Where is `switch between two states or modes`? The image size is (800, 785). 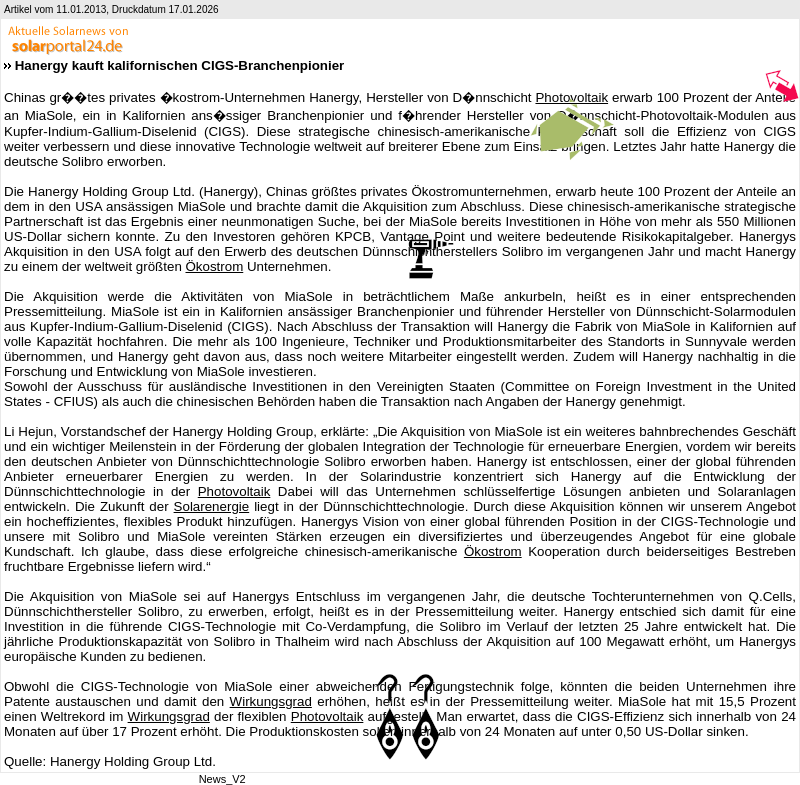 switch between two states or modes is located at coordinates (782, 86).